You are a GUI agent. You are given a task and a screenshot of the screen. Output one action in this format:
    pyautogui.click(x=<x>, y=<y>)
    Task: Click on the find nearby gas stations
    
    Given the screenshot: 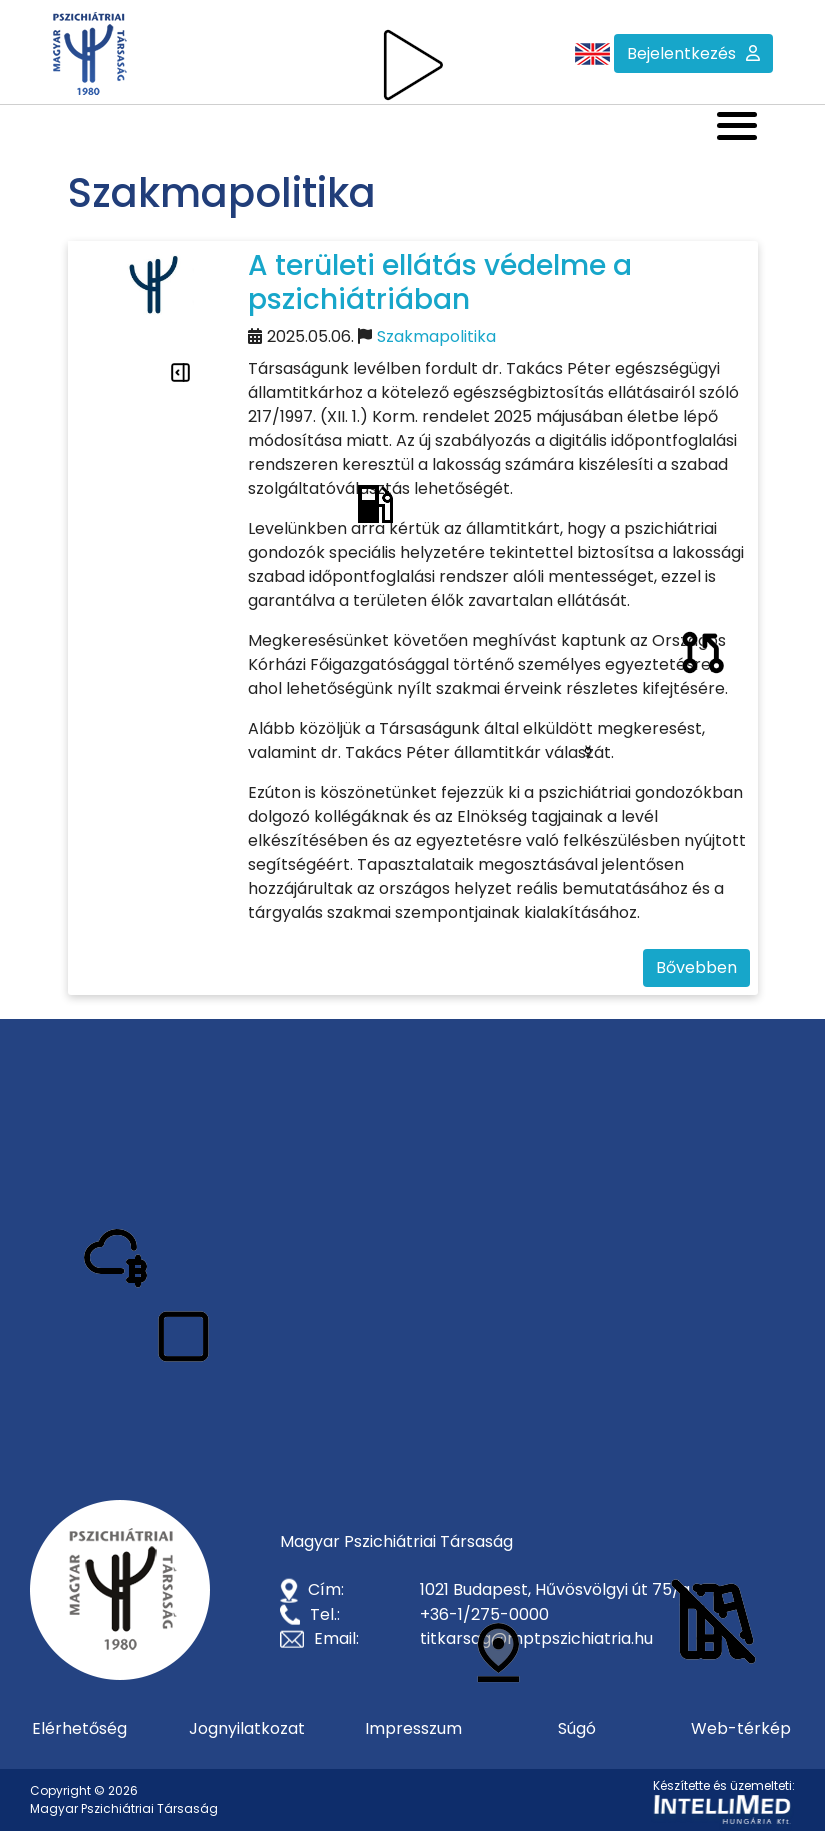 What is the action you would take?
    pyautogui.click(x=375, y=504)
    